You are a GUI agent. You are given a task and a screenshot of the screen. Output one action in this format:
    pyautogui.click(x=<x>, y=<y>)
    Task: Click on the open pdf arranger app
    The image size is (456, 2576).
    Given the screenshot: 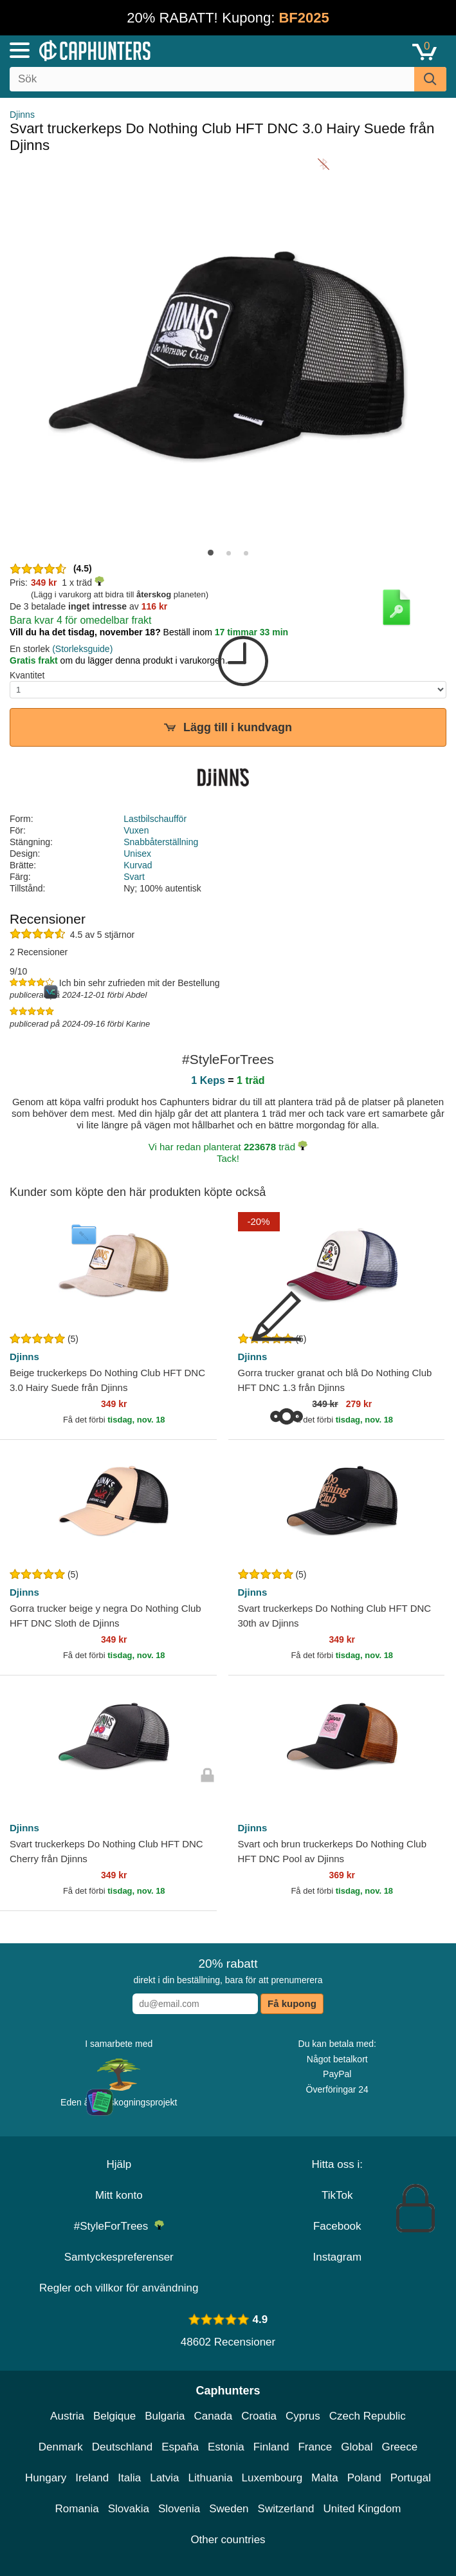 What is the action you would take?
    pyautogui.click(x=100, y=2102)
    